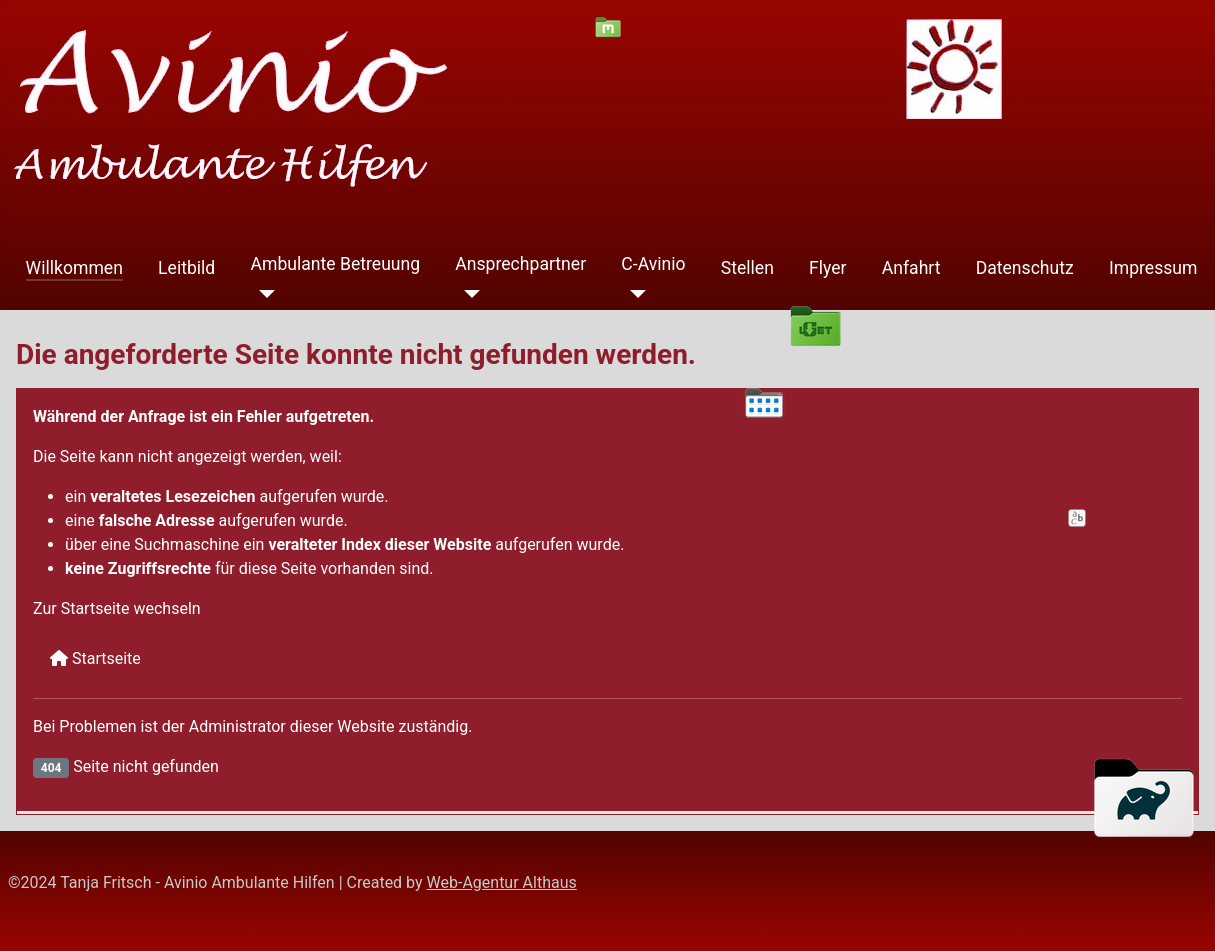 The height and width of the screenshot is (951, 1215). Describe the element at coordinates (1077, 518) in the screenshot. I see `open the font viewer application` at that location.